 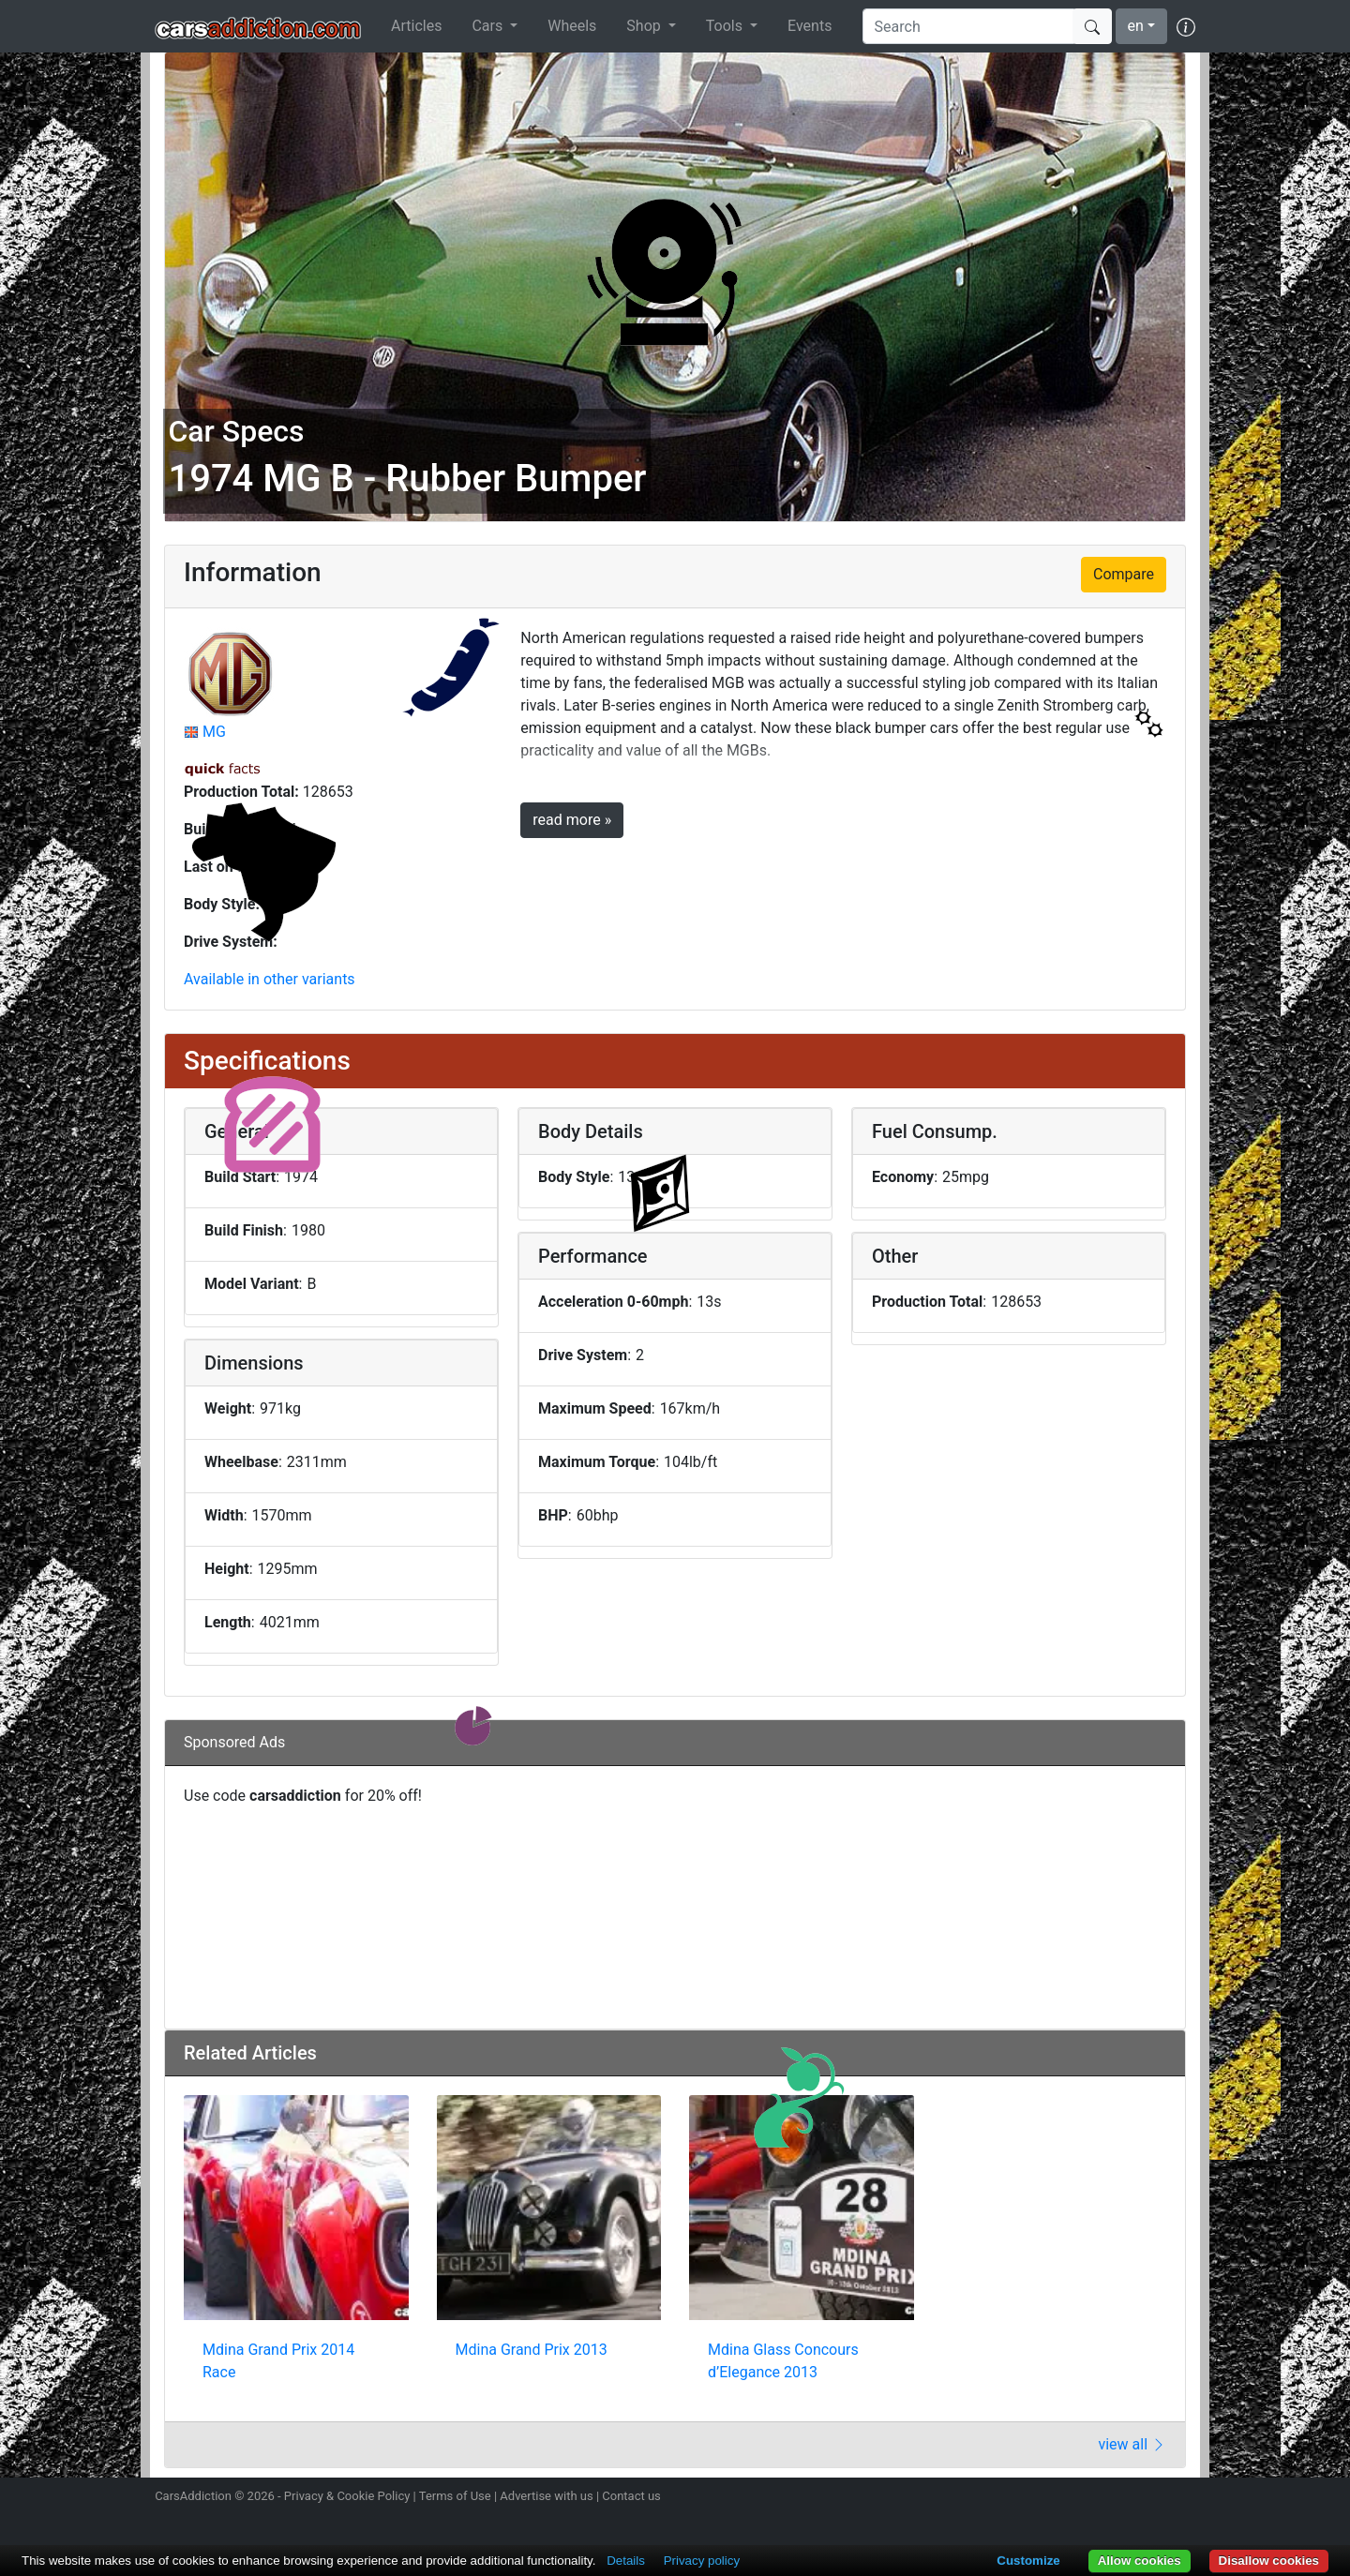 What do you see at coordinates (272, 1124) in the screenshot?
I see `toast or burn food item in a cooking game` at bounding box center [272, 1124].